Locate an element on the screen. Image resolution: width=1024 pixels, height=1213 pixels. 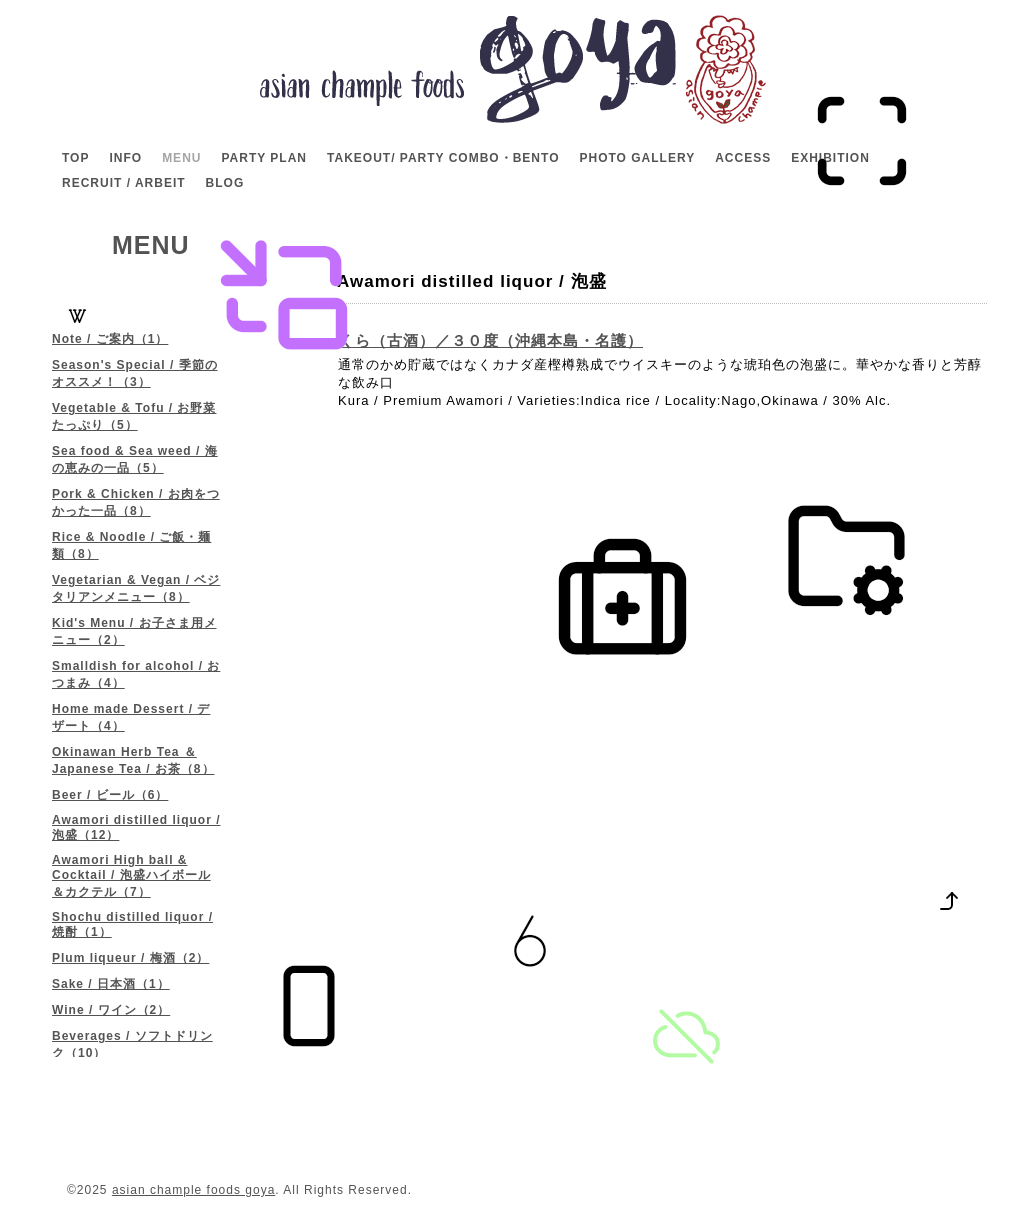
represents a mobile device or smartphone is located at coordinates (309, 1006).